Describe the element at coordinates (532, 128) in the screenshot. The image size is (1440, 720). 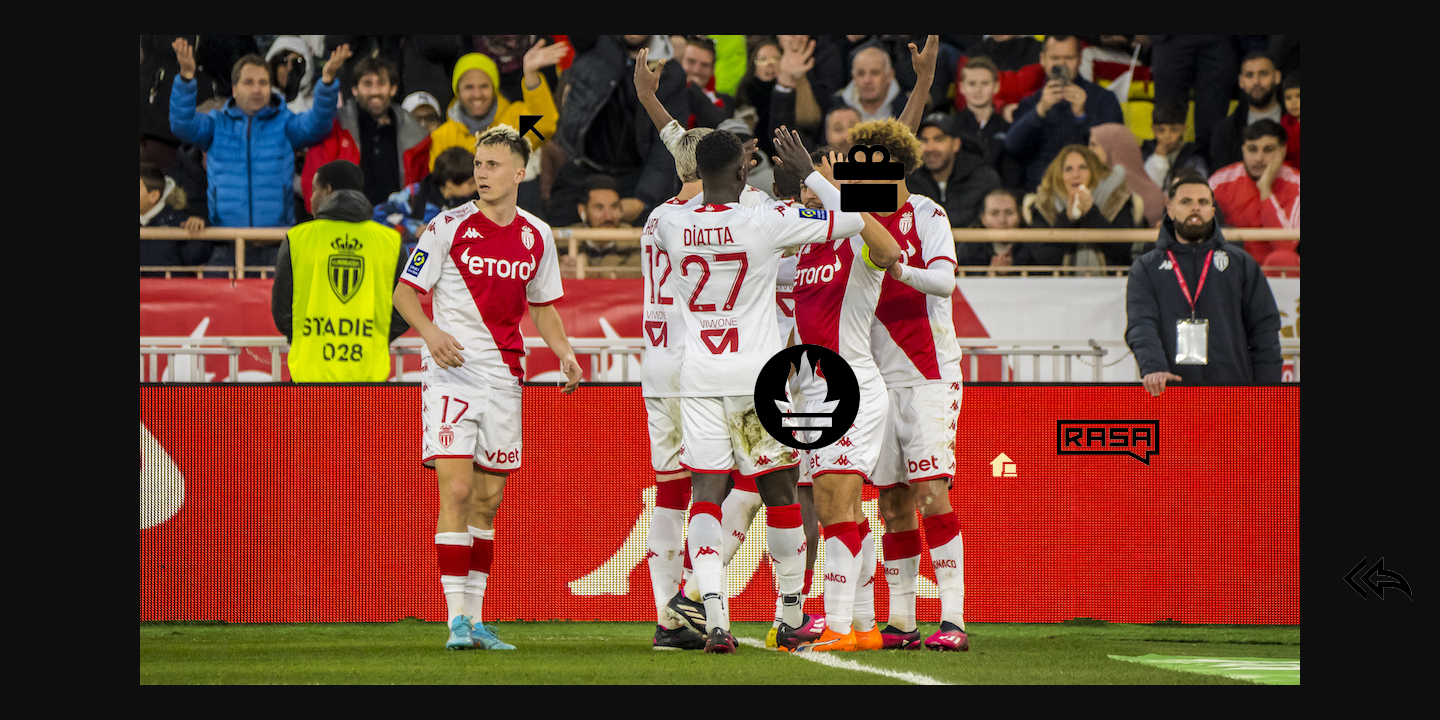
I see `navigate back and up in hierarchy` at that location.